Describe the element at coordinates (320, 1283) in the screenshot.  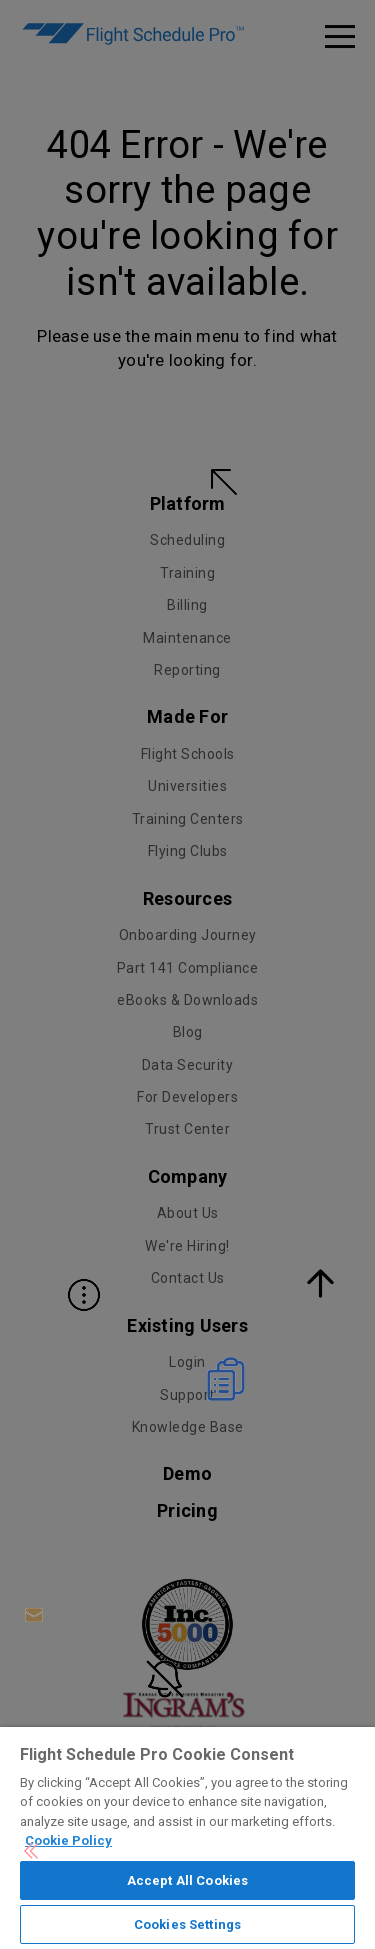
I see `scroll to top of page` at that location.